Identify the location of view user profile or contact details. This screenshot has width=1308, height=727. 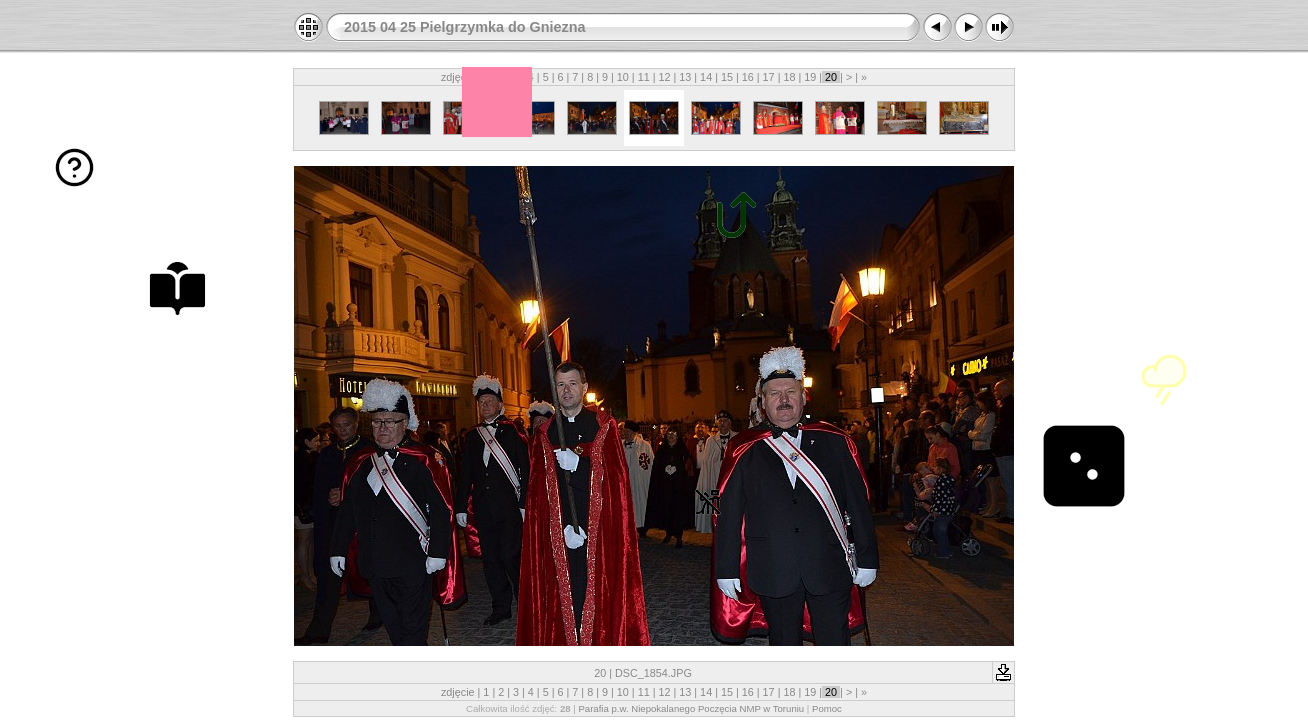
(177, 287).